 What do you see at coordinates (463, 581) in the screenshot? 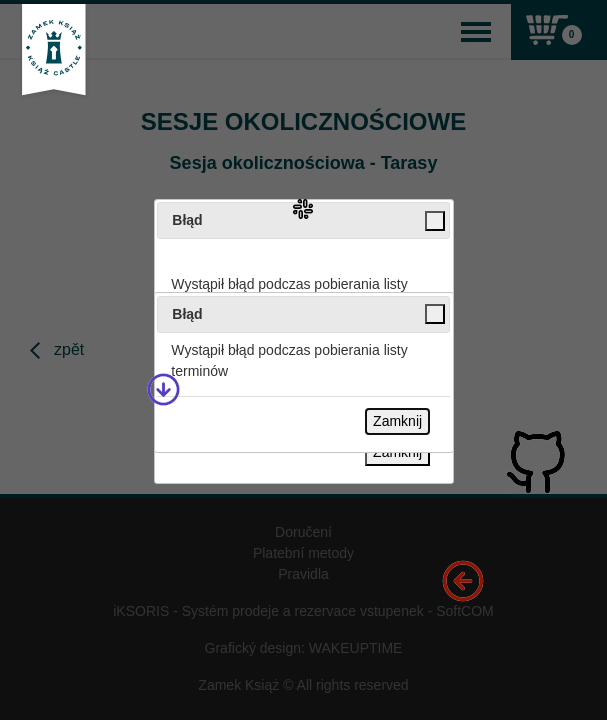
I see `go back to the previous screen` at bounding box center [463, 581].